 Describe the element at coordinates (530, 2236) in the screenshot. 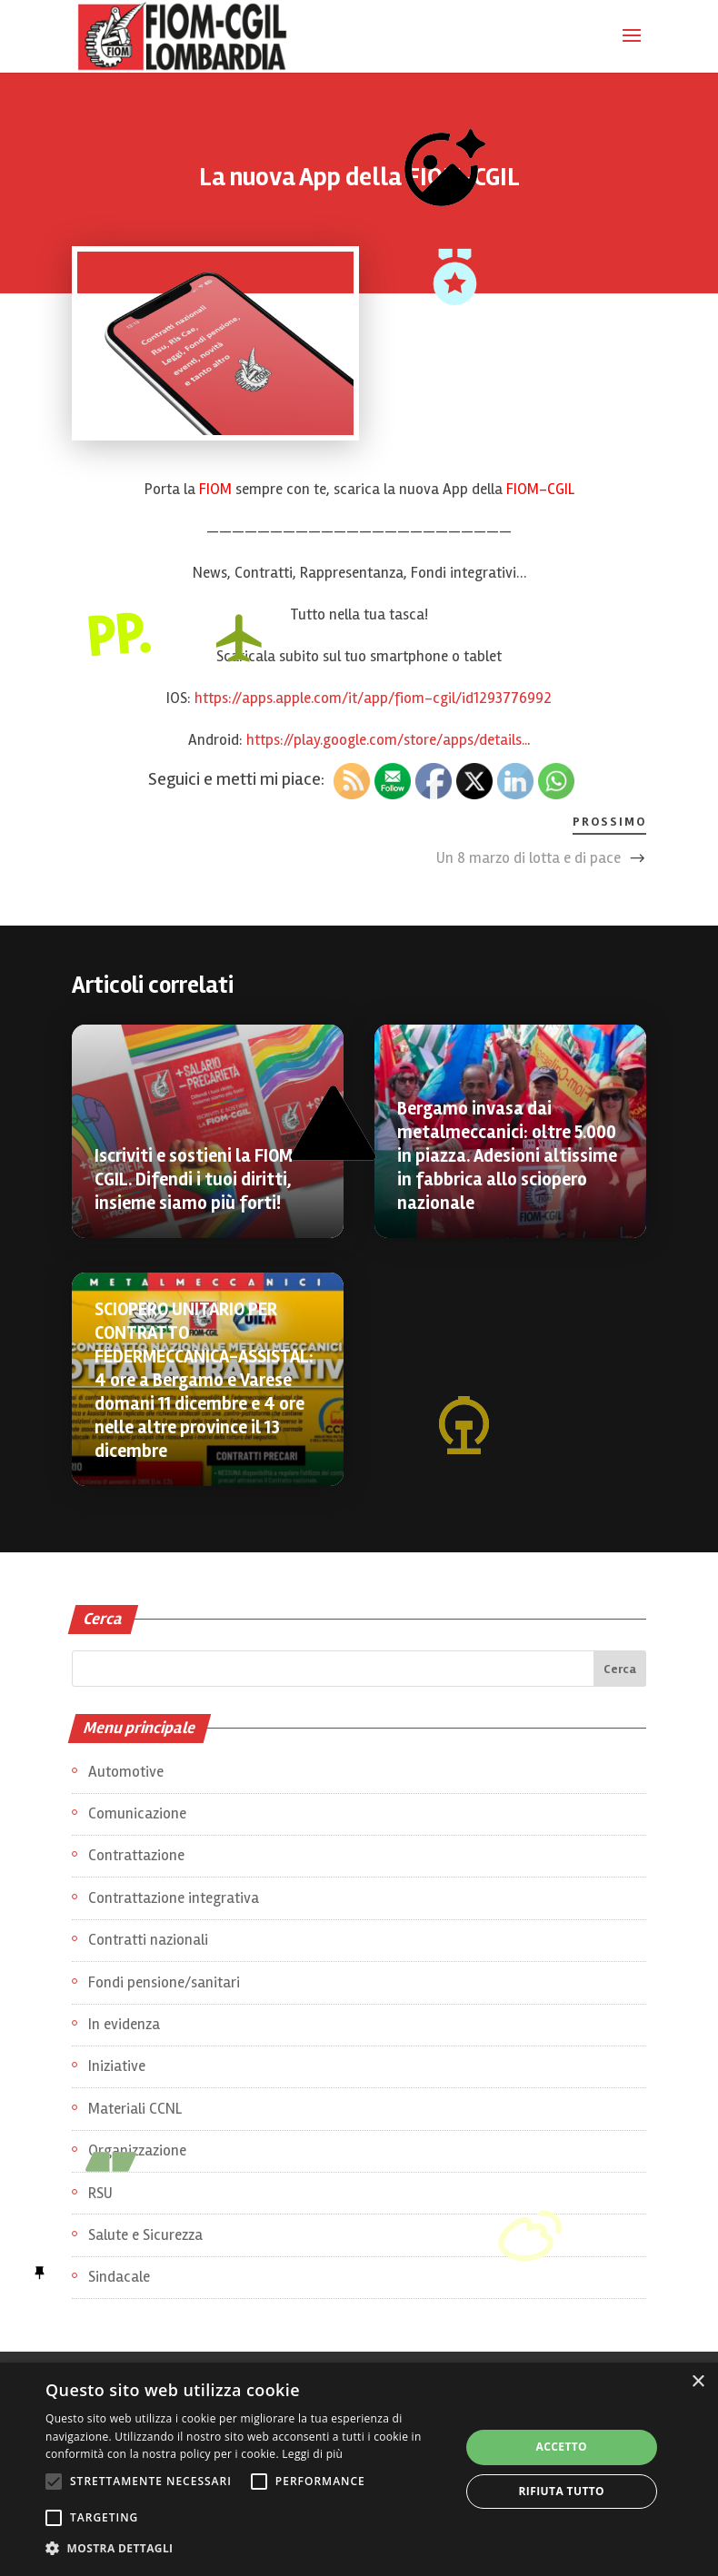

I see `open Weibo app` at that location.